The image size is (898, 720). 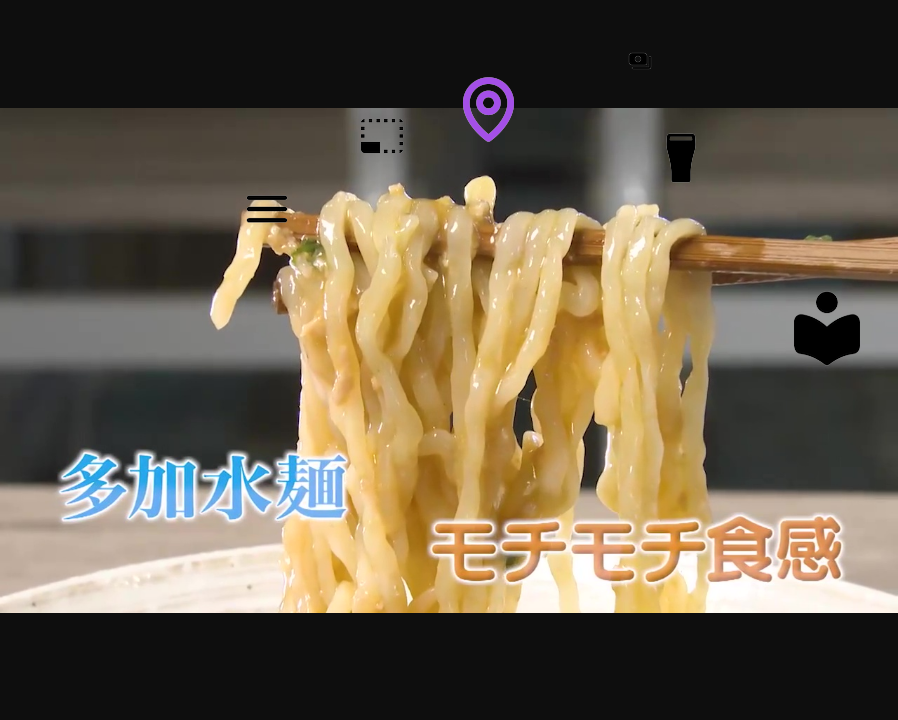 What do you see at coordinates (382, 136) in the screenshot?
I see `resize image to smaller dimensions` at bounding box center [382, 136].